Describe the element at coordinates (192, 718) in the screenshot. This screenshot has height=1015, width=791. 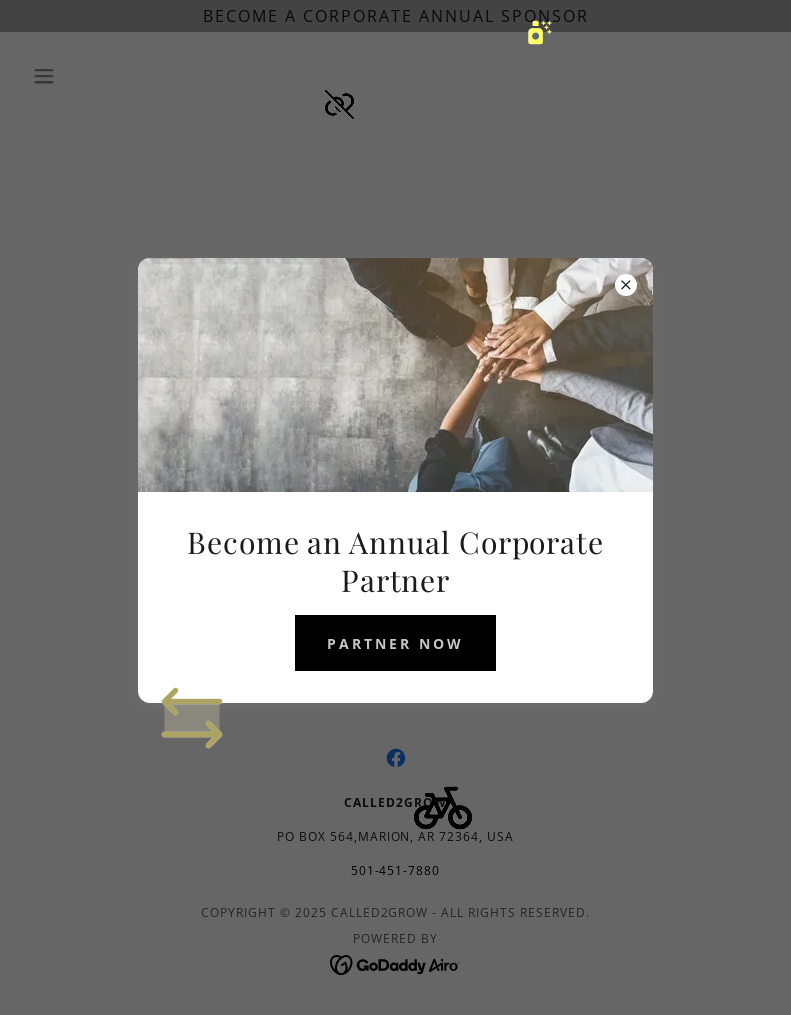
I see `swap or exchange items` at that location.